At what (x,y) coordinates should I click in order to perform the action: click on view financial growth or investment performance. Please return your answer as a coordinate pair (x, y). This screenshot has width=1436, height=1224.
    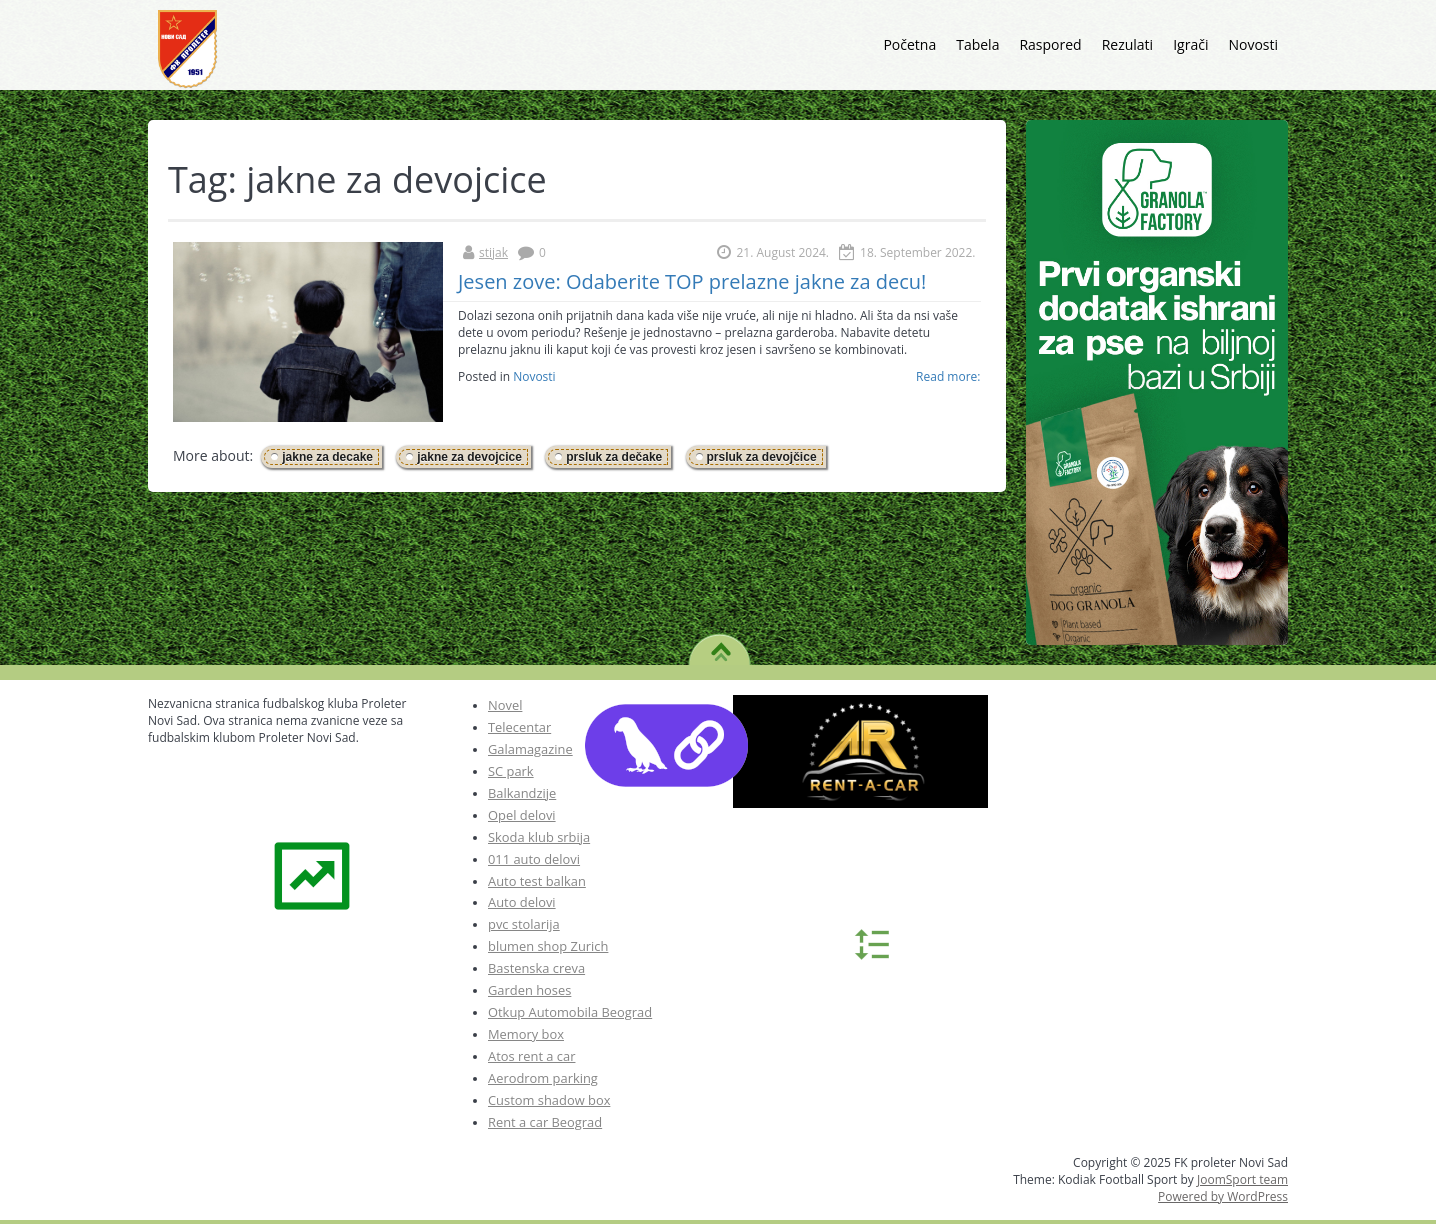
    Looking at the image, I should click on (312, 876).